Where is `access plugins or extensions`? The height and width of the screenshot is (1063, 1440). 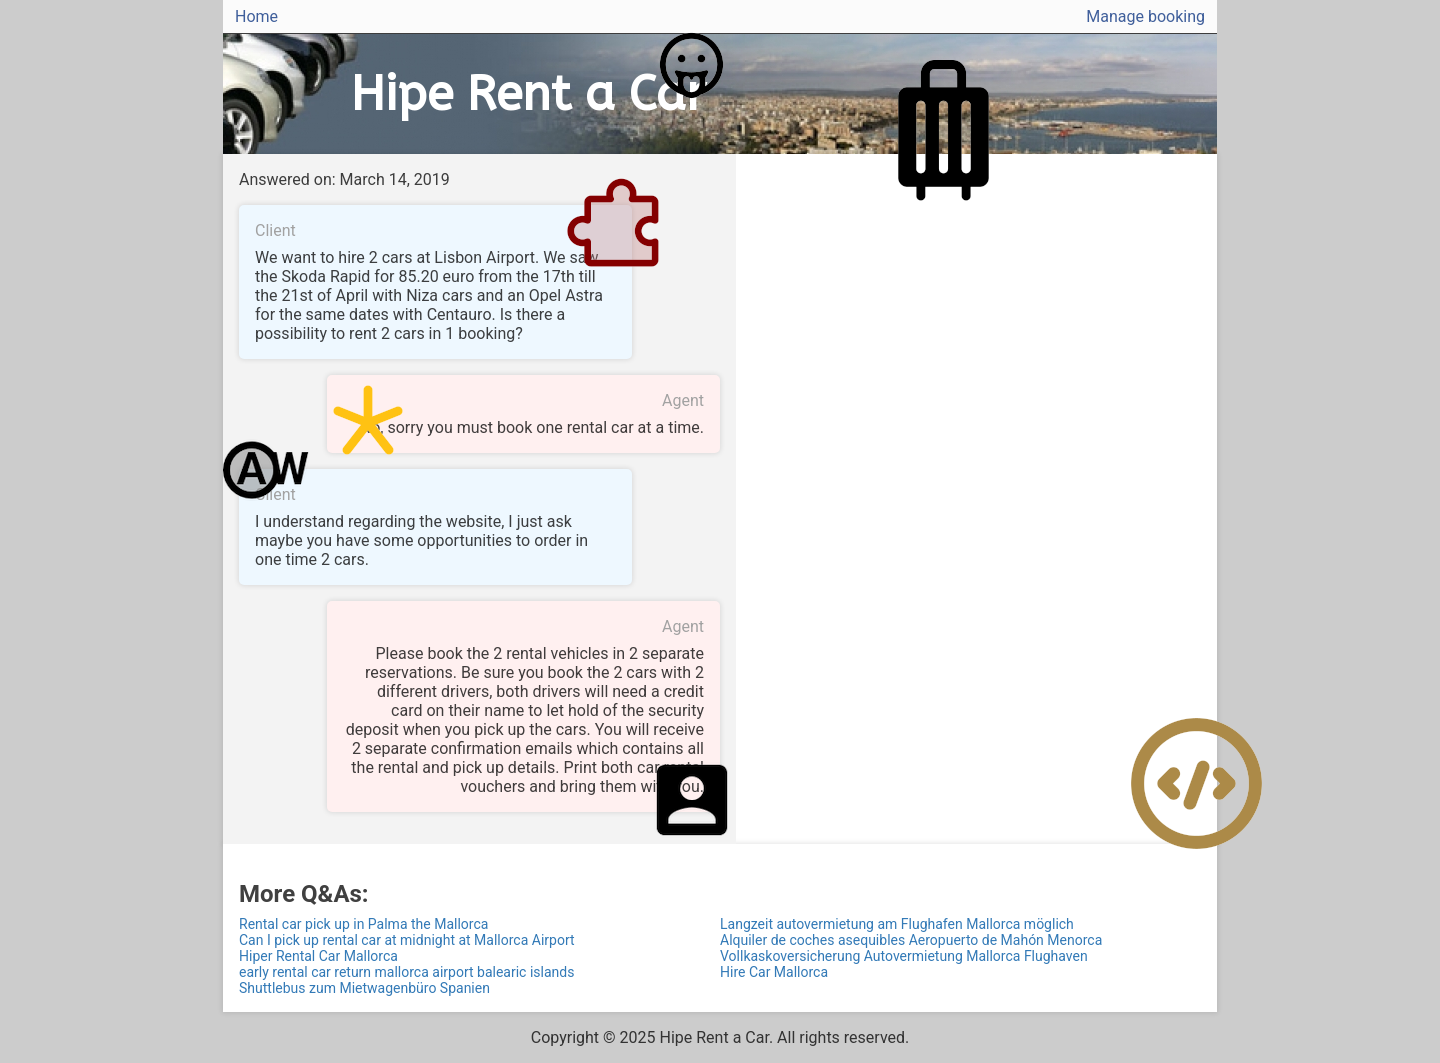
access plugins or extensions is located at coordinates (618, 226).